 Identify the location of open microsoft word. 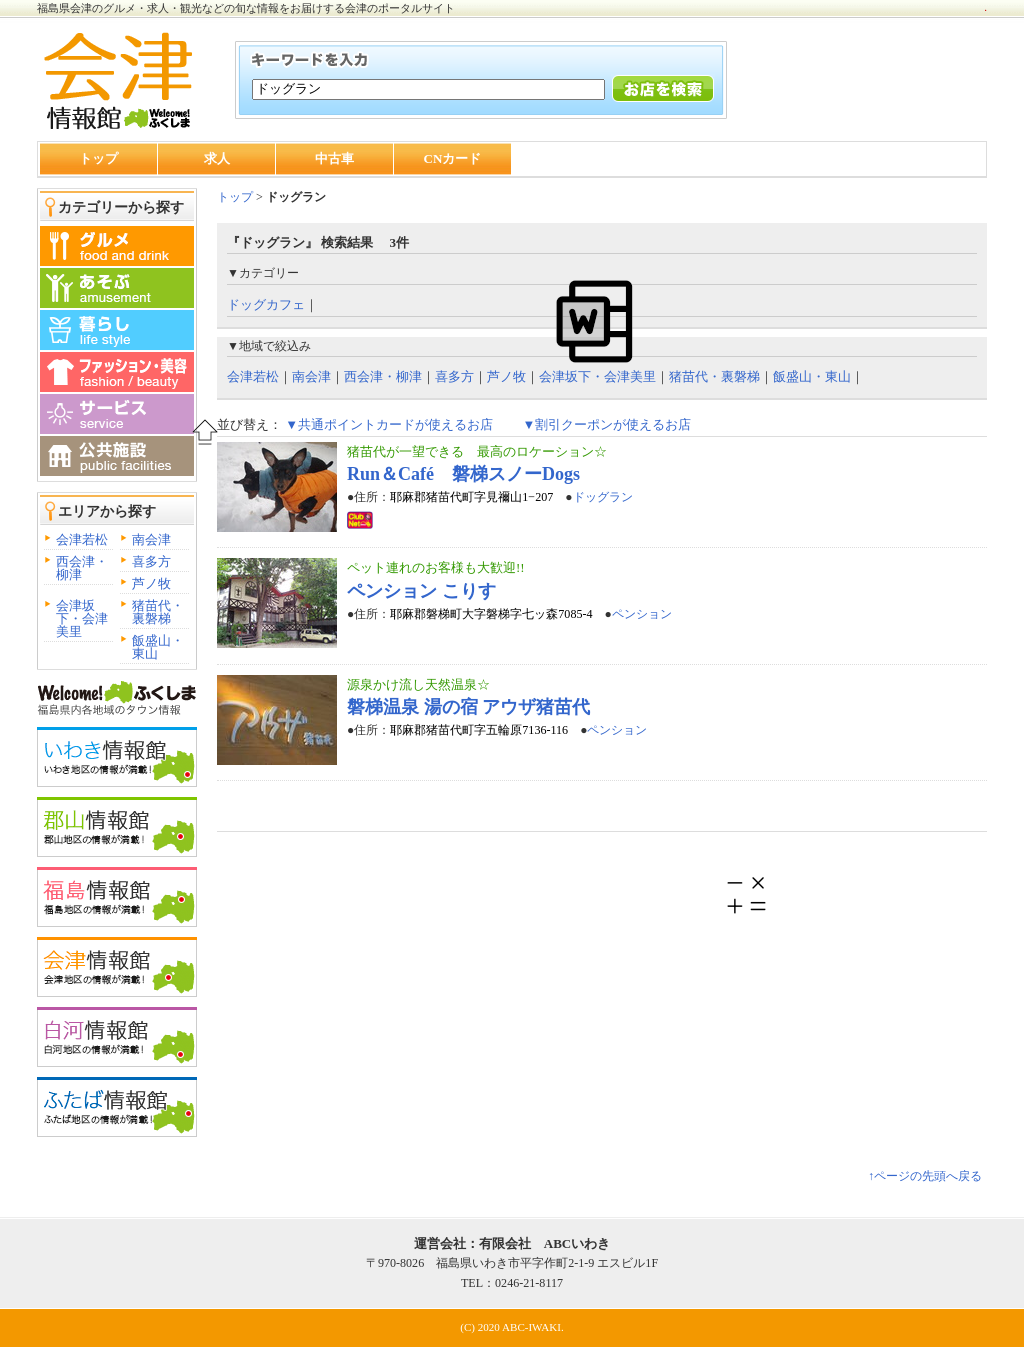
(597, 321).